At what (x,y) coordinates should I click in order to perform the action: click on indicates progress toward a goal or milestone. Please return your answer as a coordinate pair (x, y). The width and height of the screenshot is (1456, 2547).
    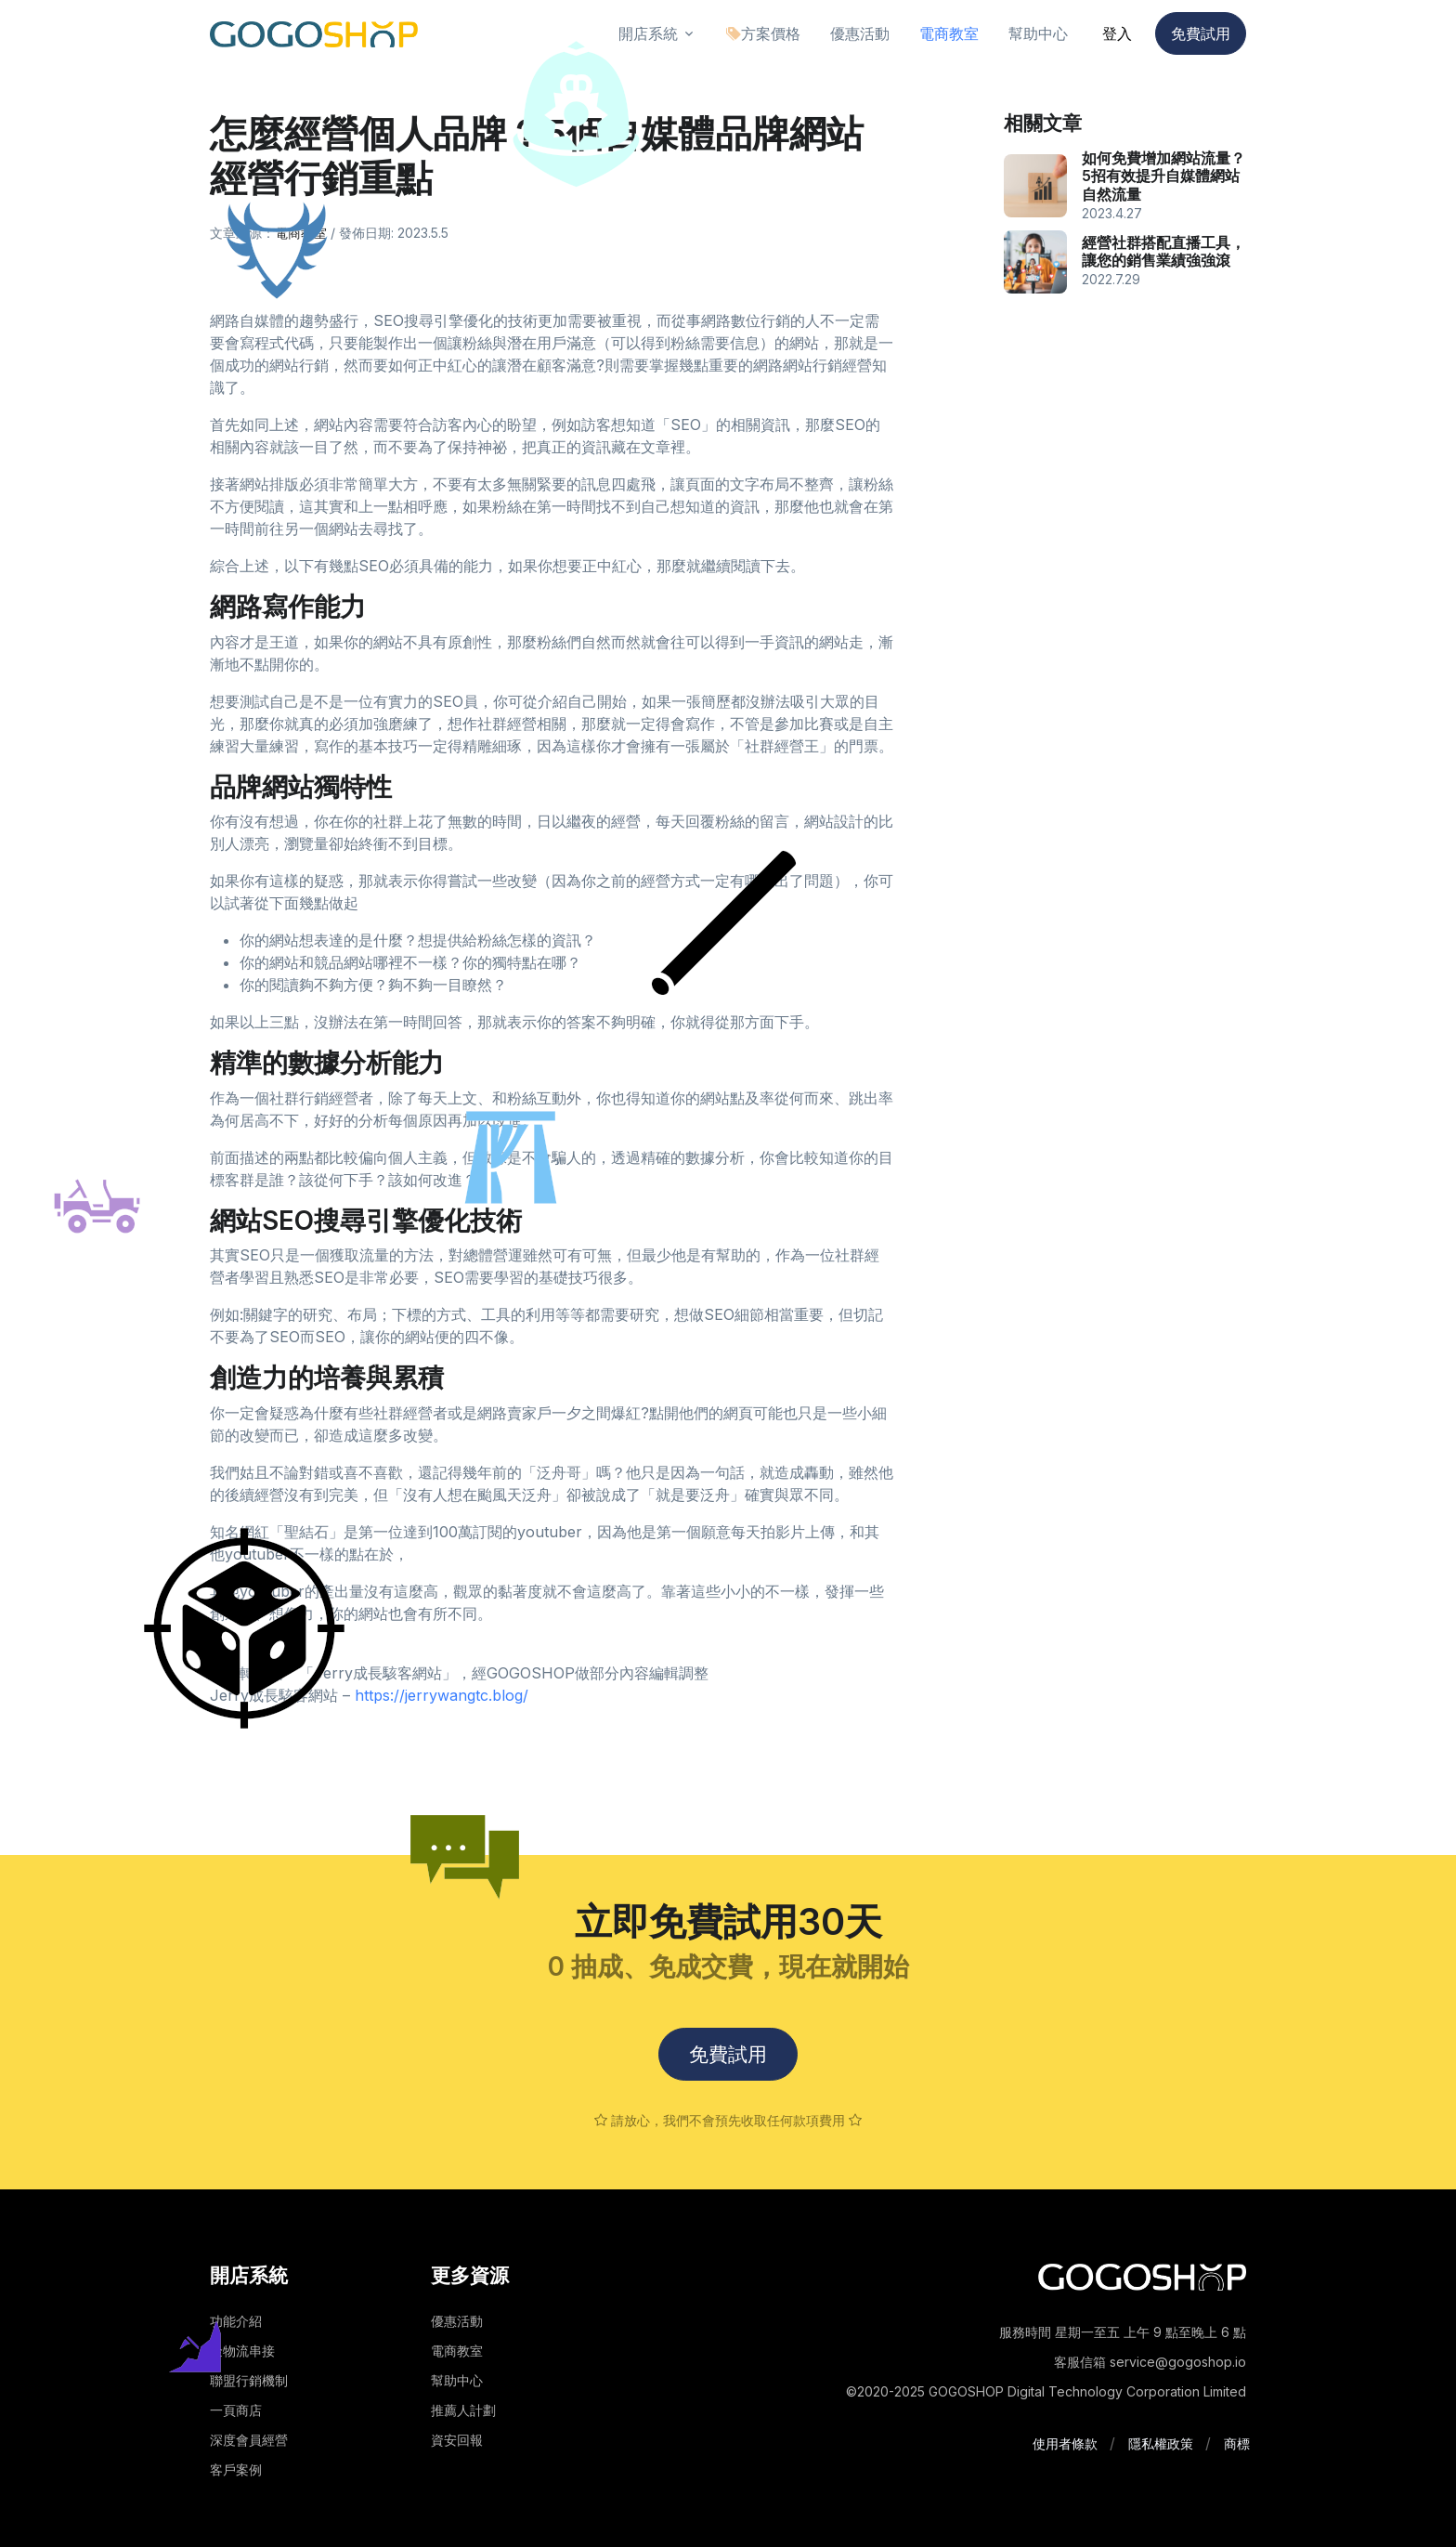
    Looking at the image, I should click on (194, 2345).